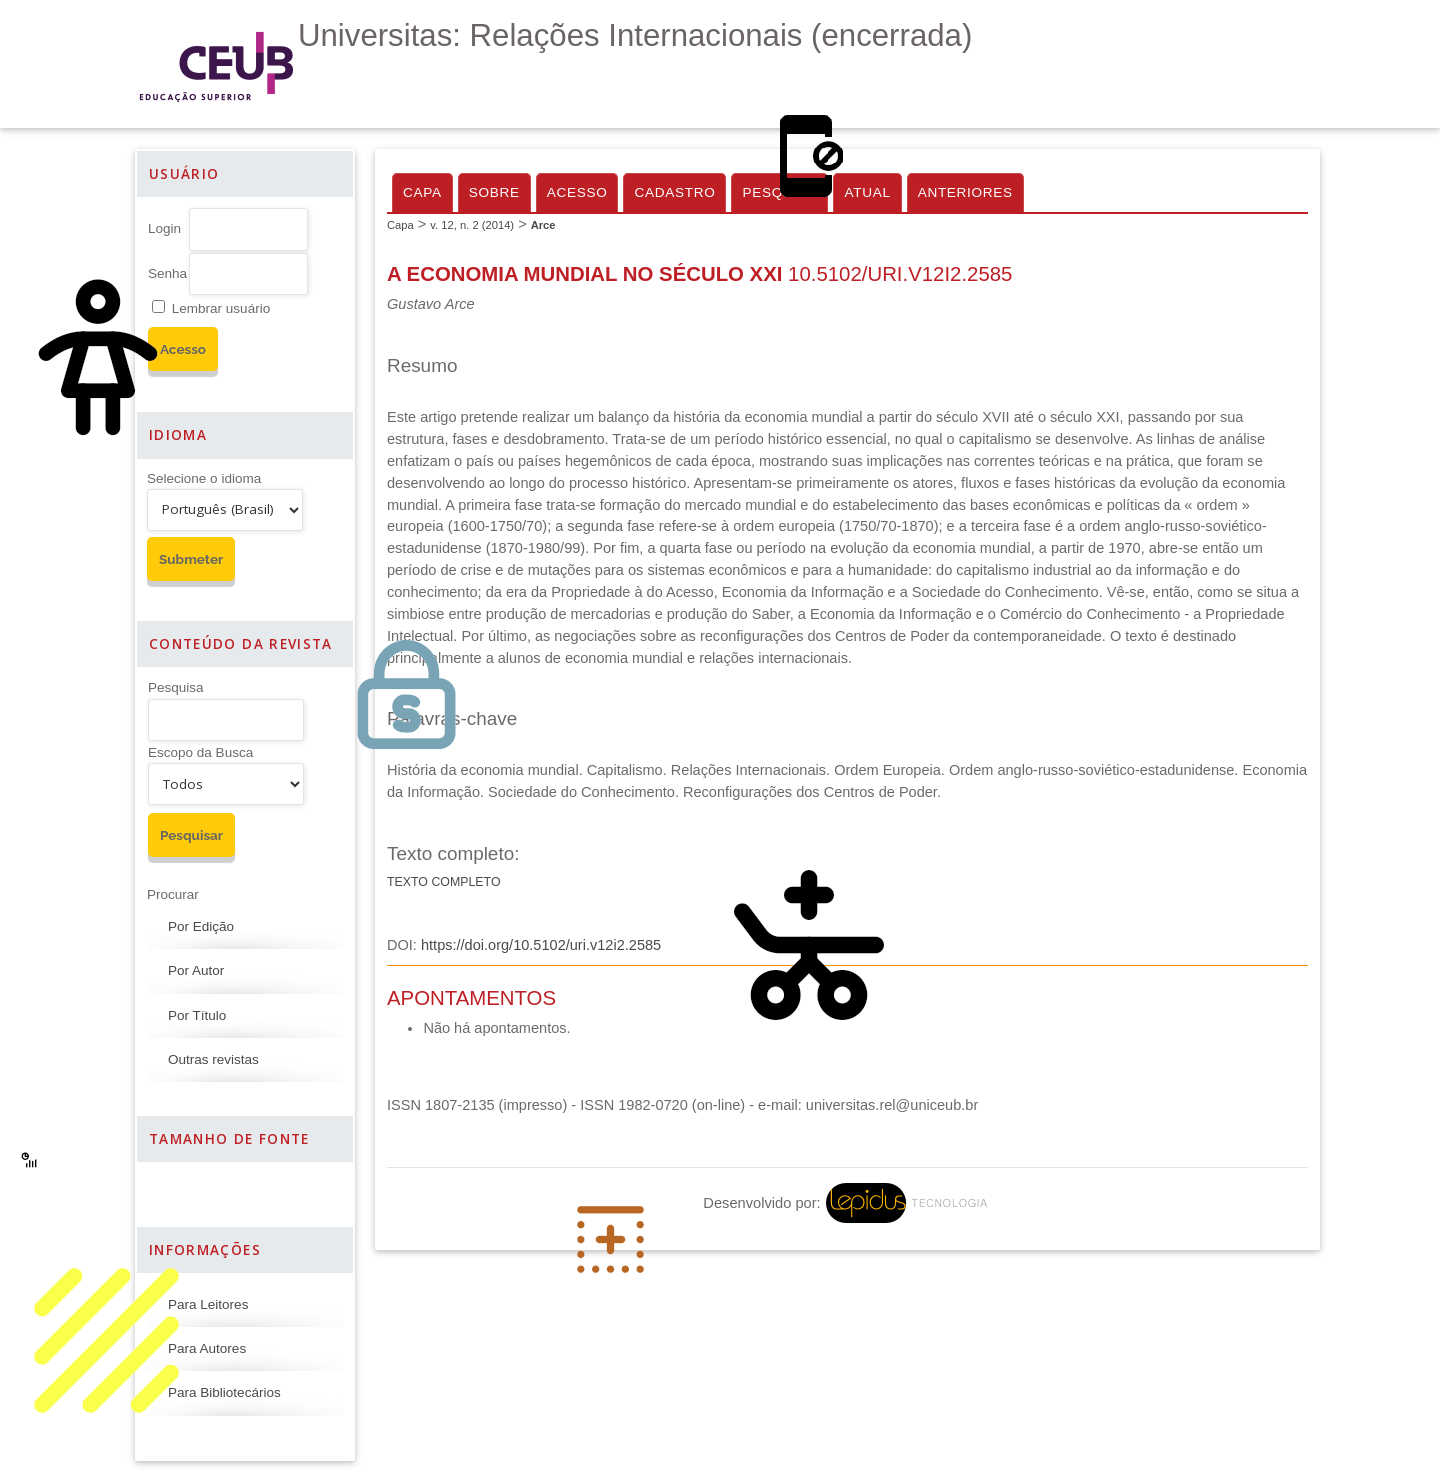  I want to click on add a top border to selected element, so click(610, 1239).